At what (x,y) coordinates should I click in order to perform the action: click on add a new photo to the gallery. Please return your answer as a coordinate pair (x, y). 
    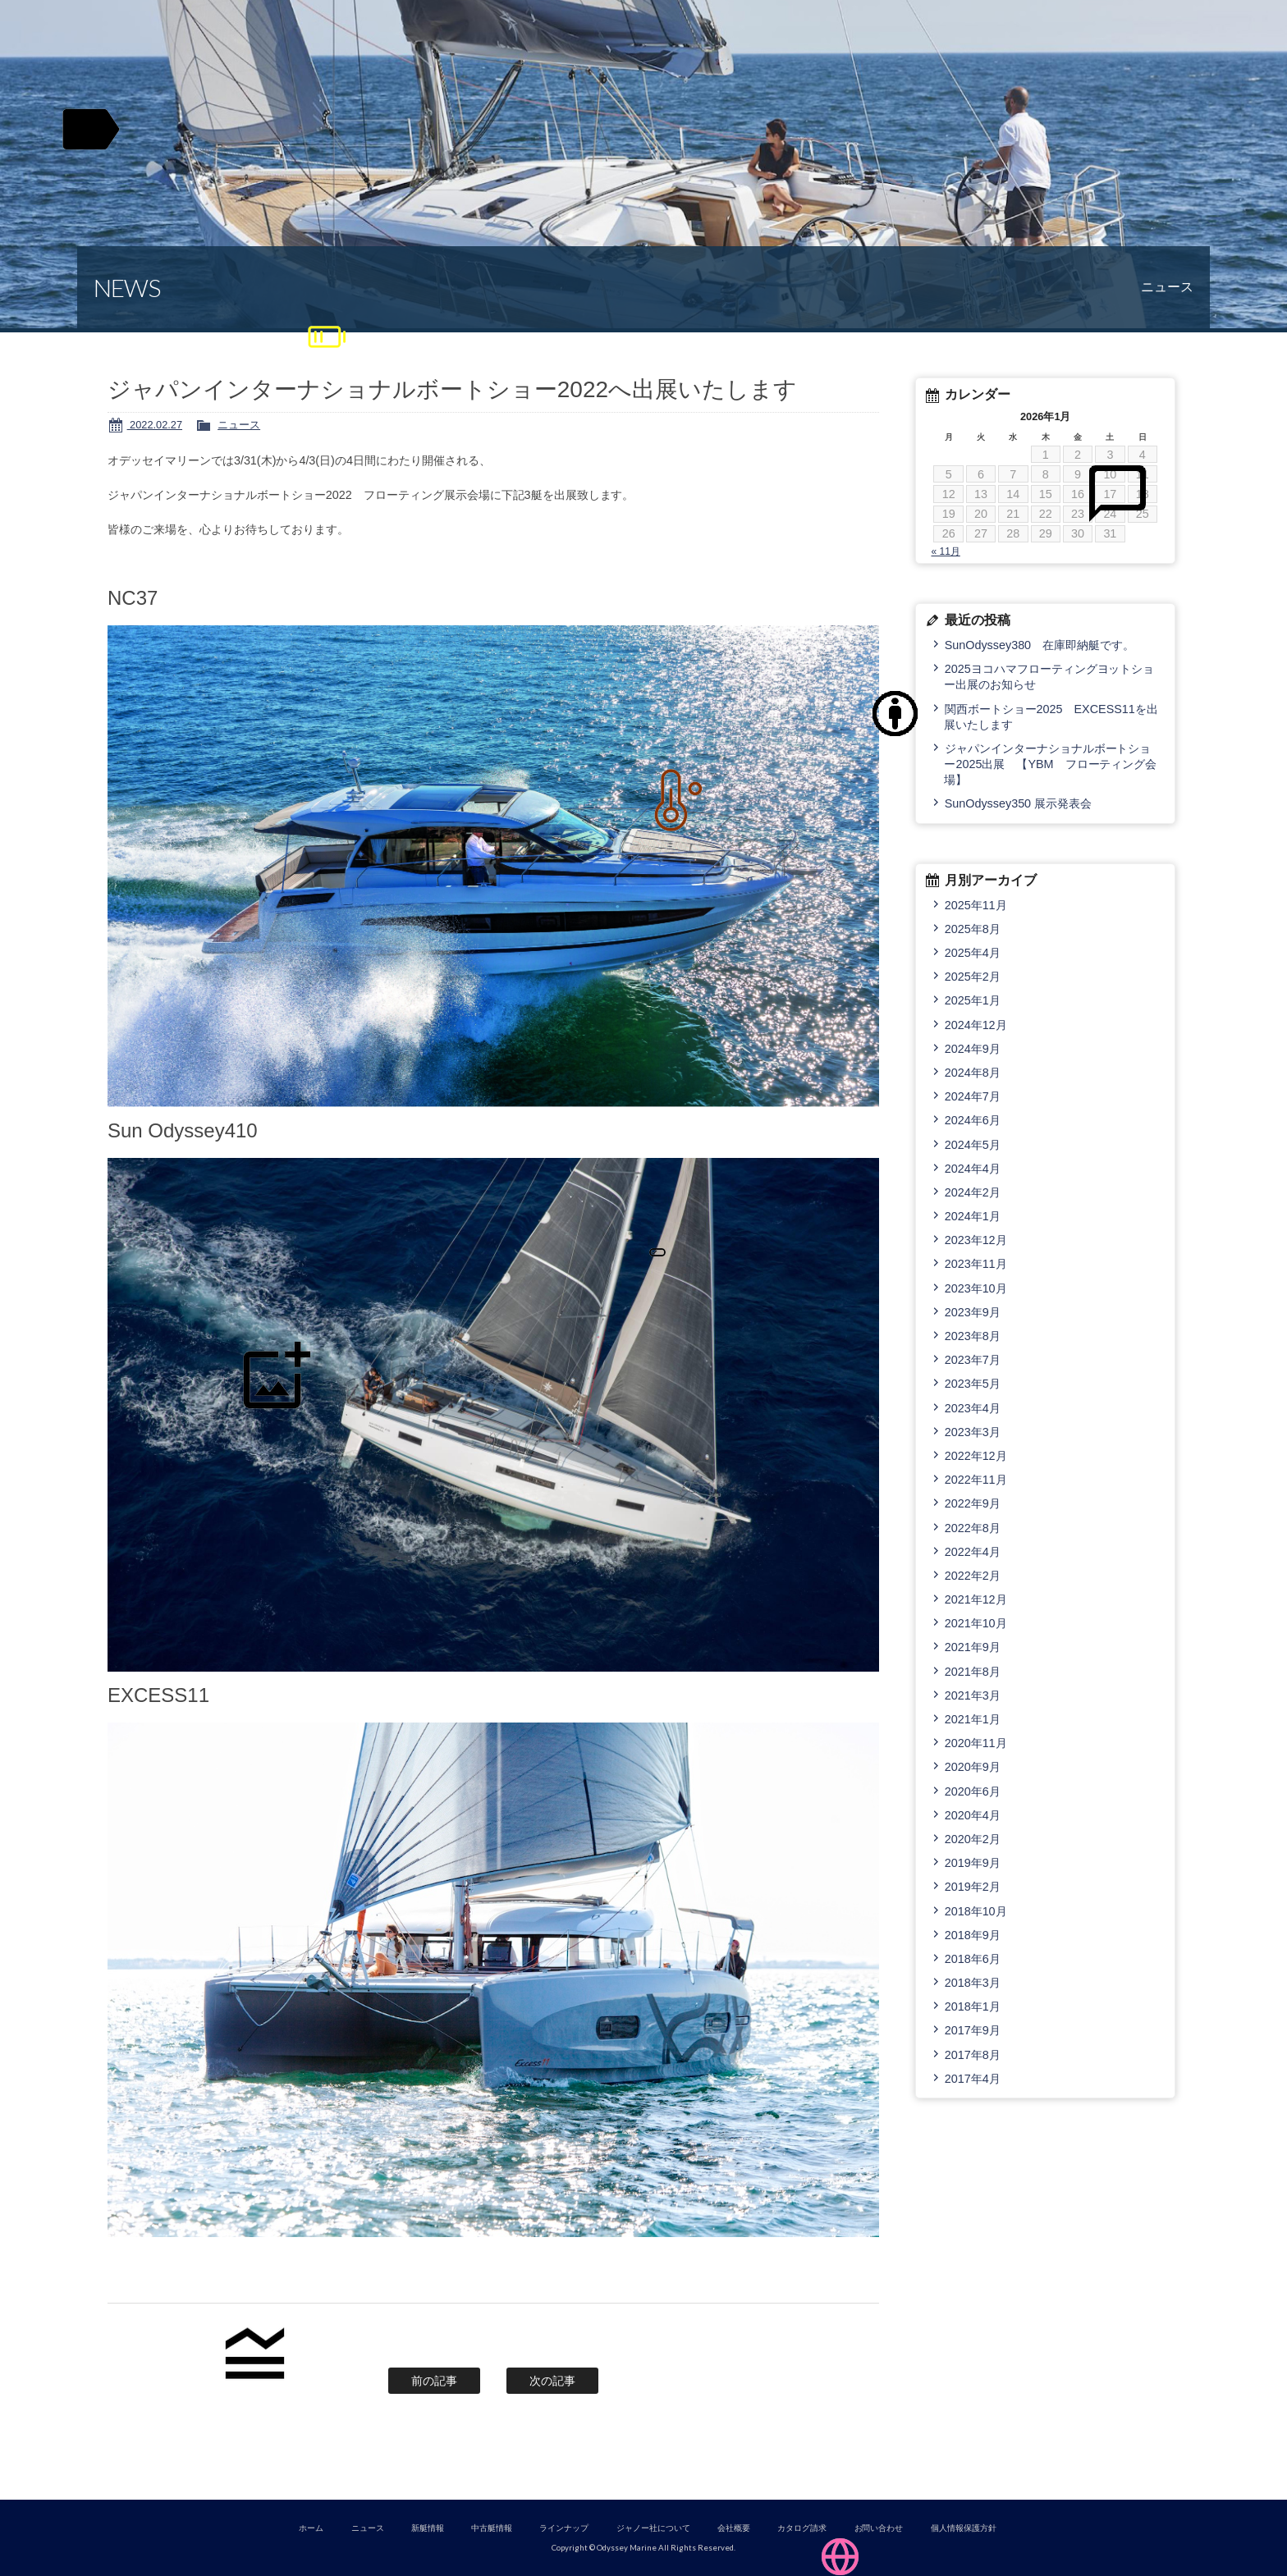
    Looking at the image, I should click on (275, 1376).